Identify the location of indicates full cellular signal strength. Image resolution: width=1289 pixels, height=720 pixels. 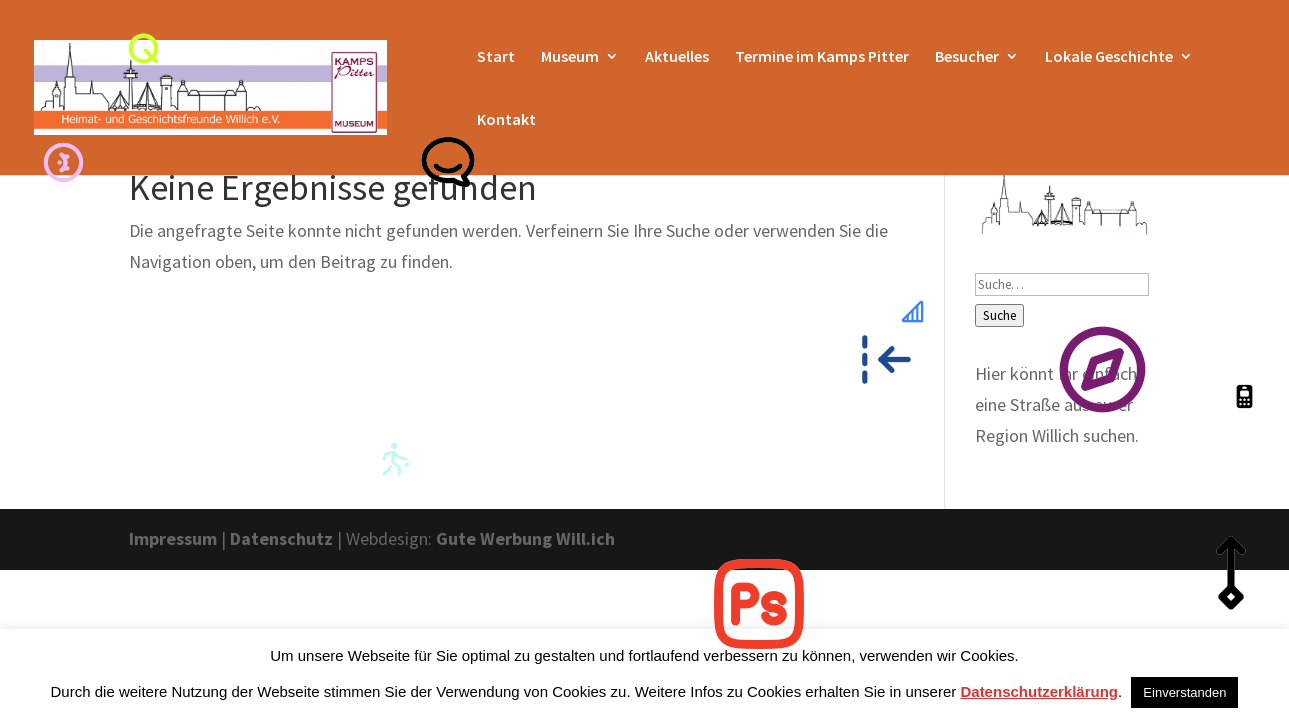
(912, 311).